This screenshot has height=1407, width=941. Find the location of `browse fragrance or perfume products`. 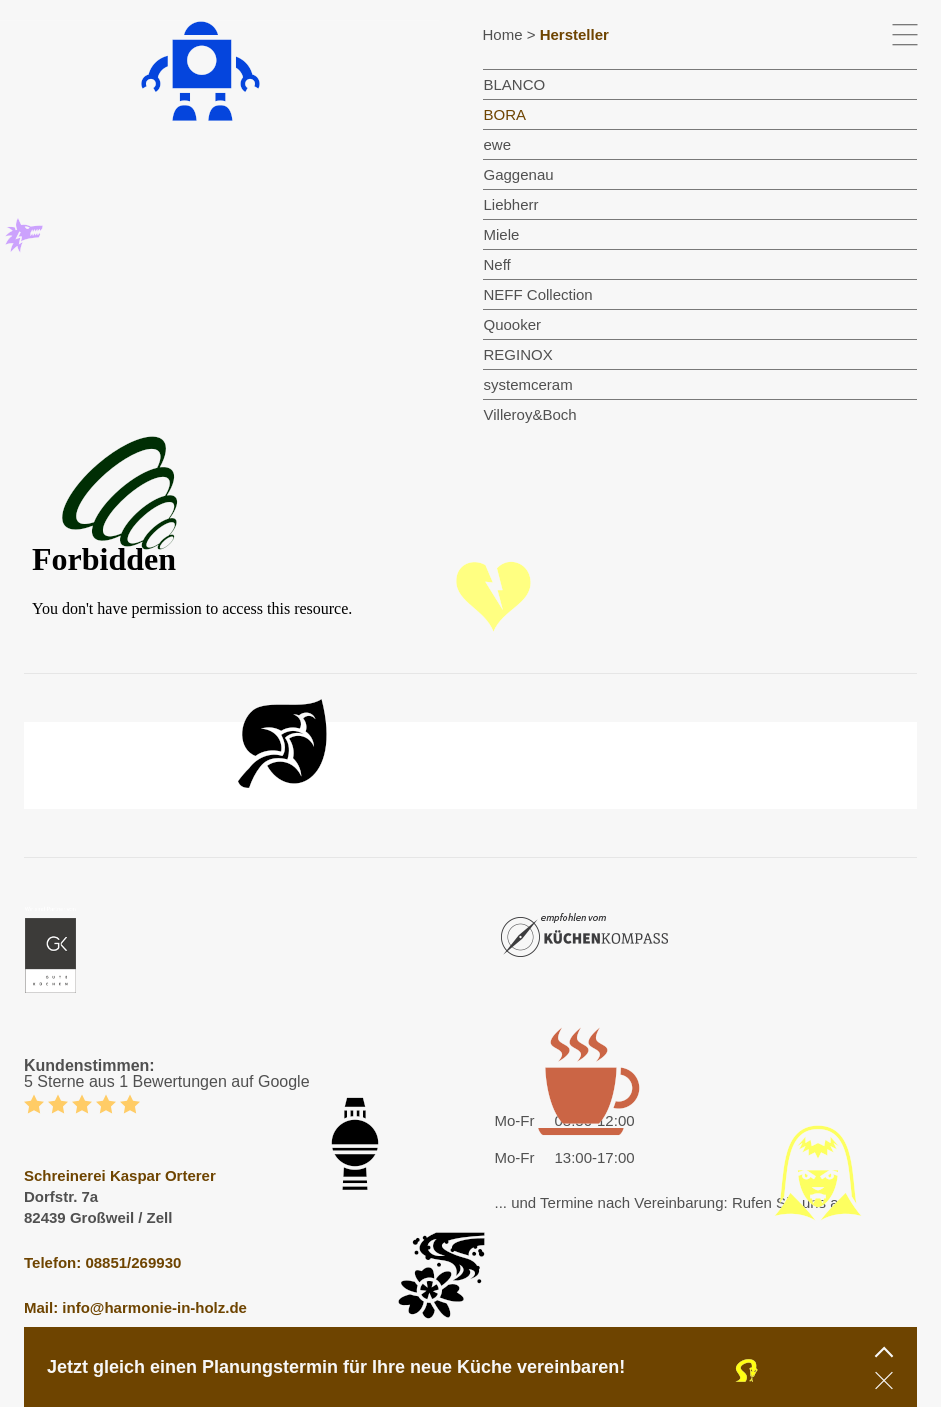

browse fragrance or perfume products is located at coordinates (441, 1275).